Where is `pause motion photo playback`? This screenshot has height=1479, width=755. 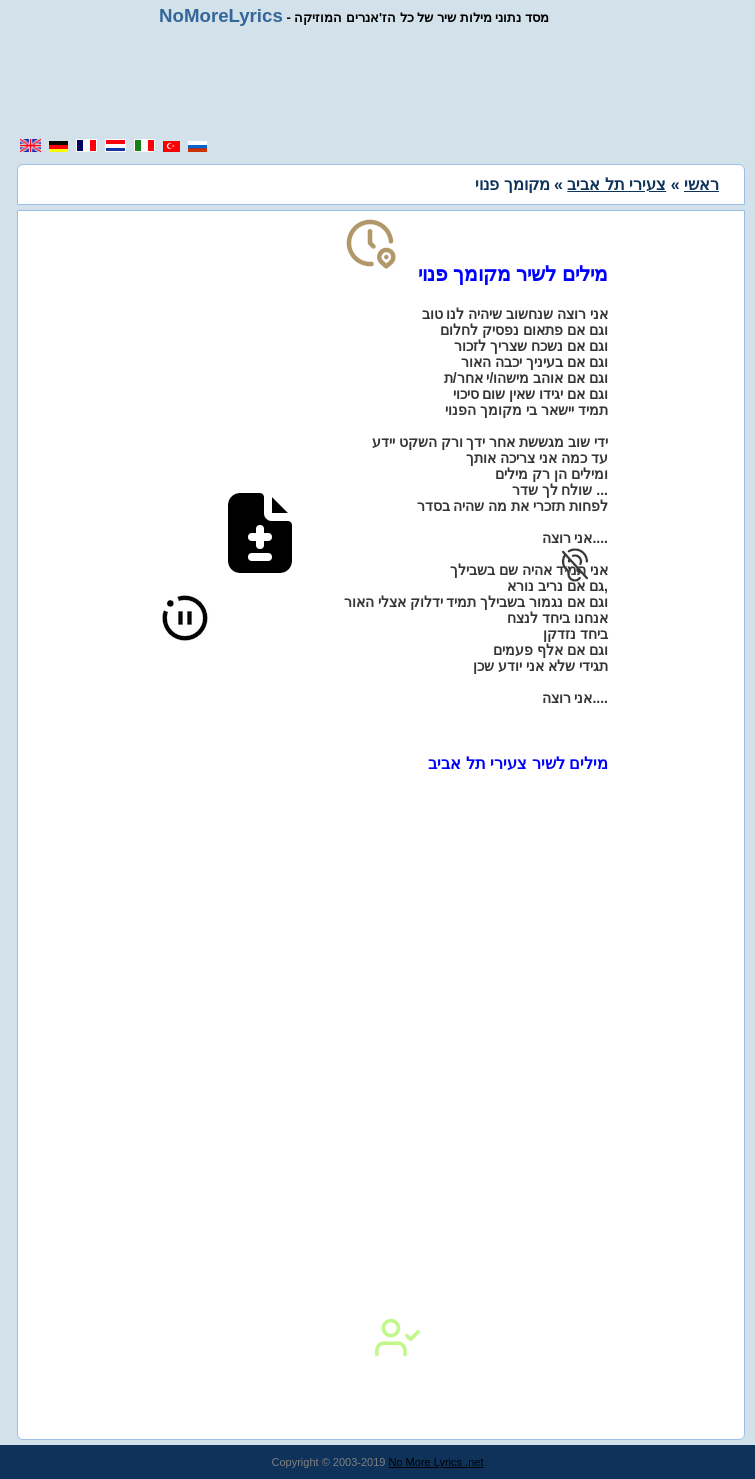
pause motion photo playback is located at coordinates (185, 618).